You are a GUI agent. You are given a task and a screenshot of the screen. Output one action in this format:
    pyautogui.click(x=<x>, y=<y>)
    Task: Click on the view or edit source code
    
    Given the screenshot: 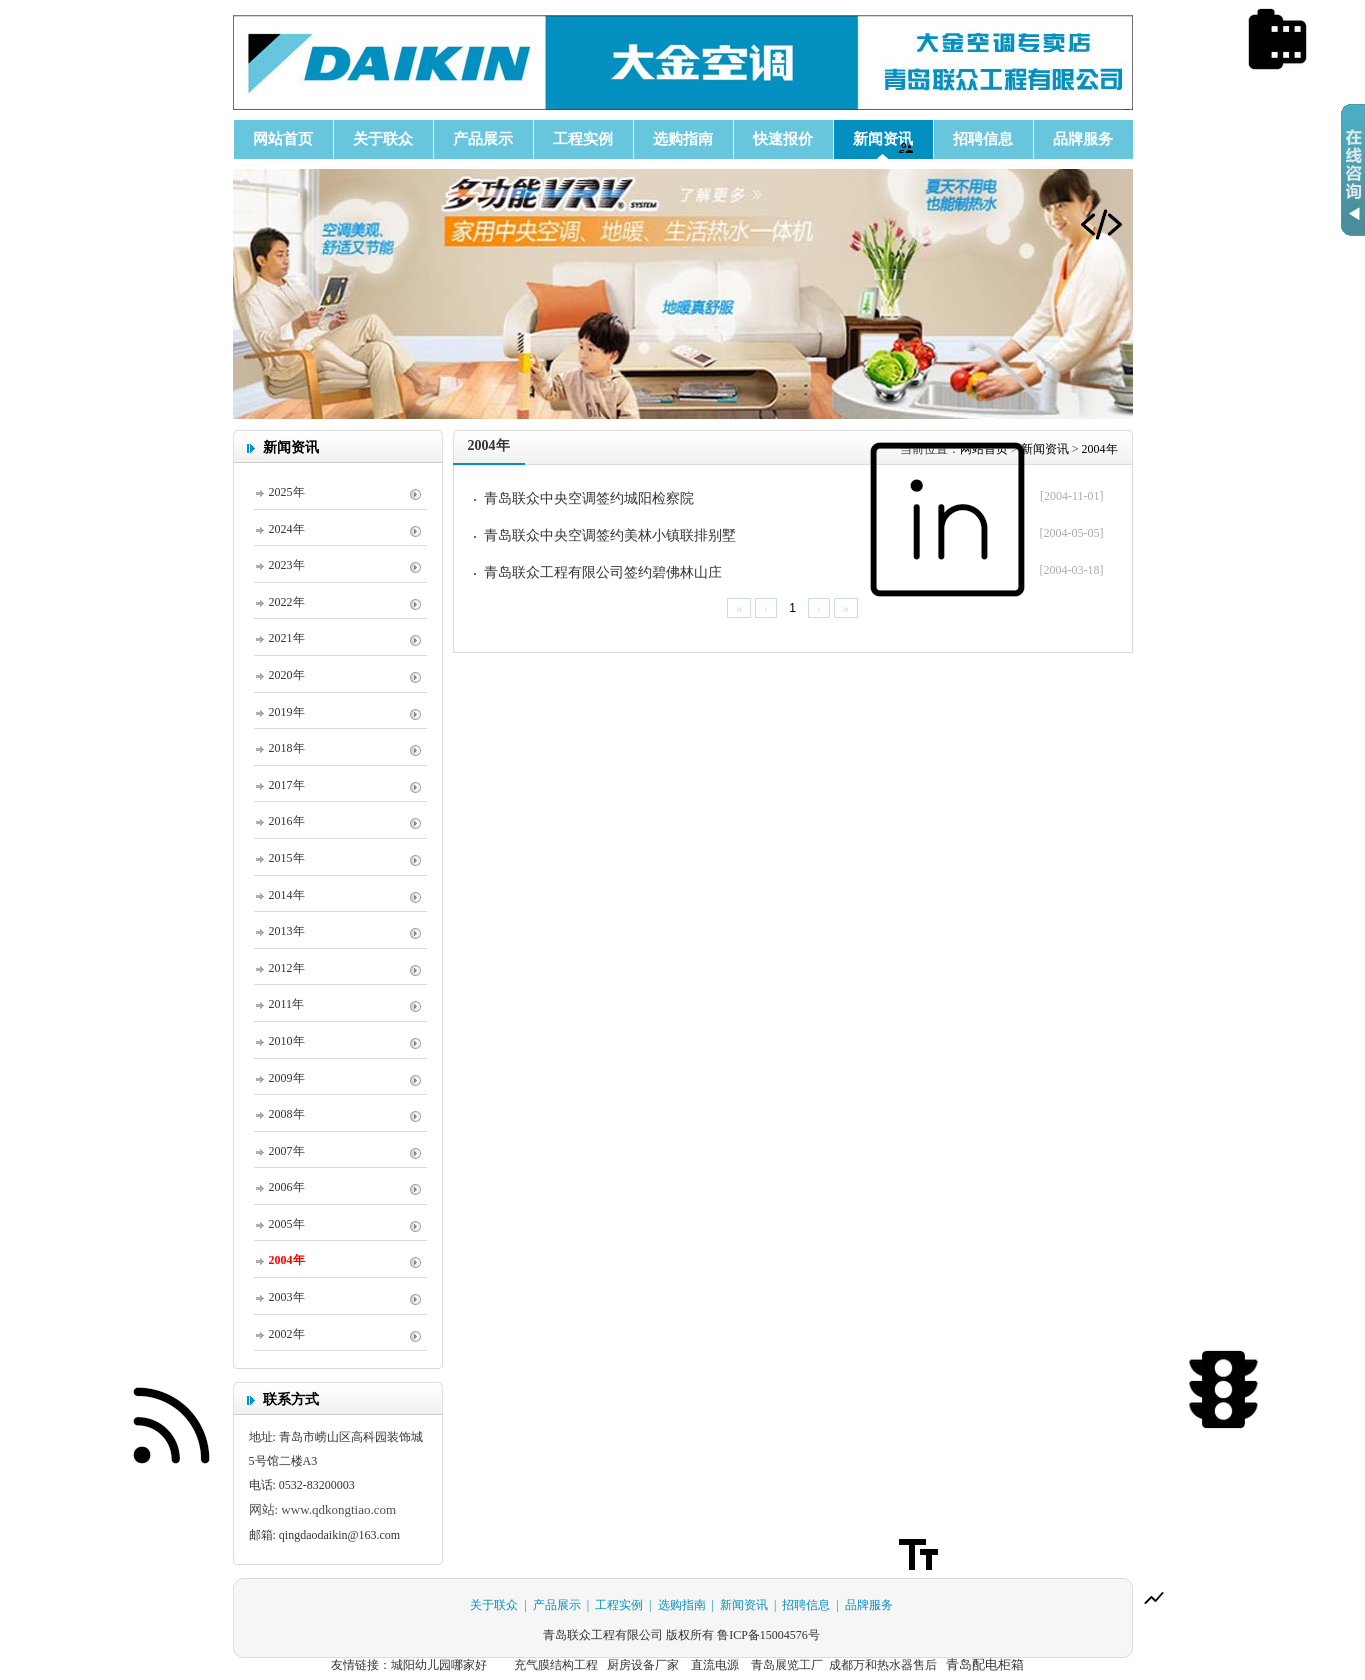 What is the action you would take?
    pyautogui.click(x=1101, y=224)
    